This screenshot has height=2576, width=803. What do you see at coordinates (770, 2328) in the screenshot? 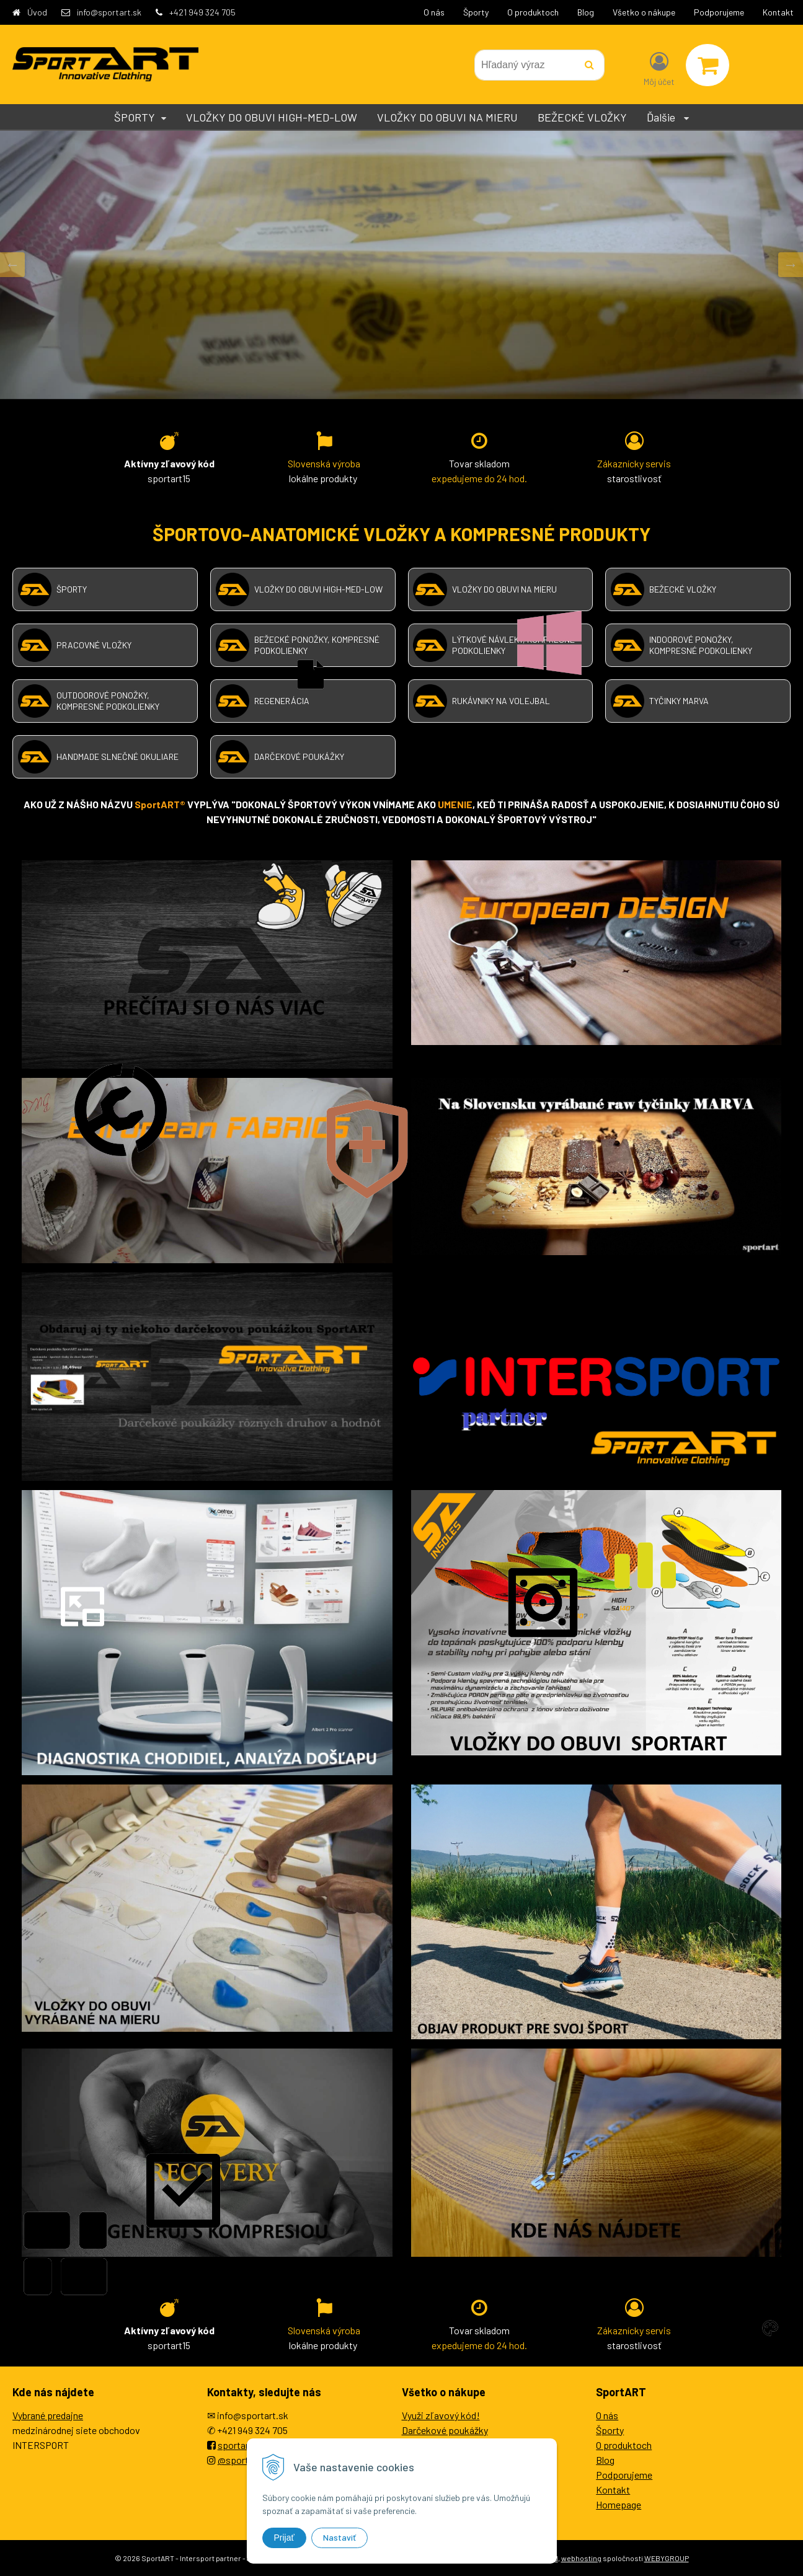
I see `access color or theme customization options` at bounding box center [770, 2328].